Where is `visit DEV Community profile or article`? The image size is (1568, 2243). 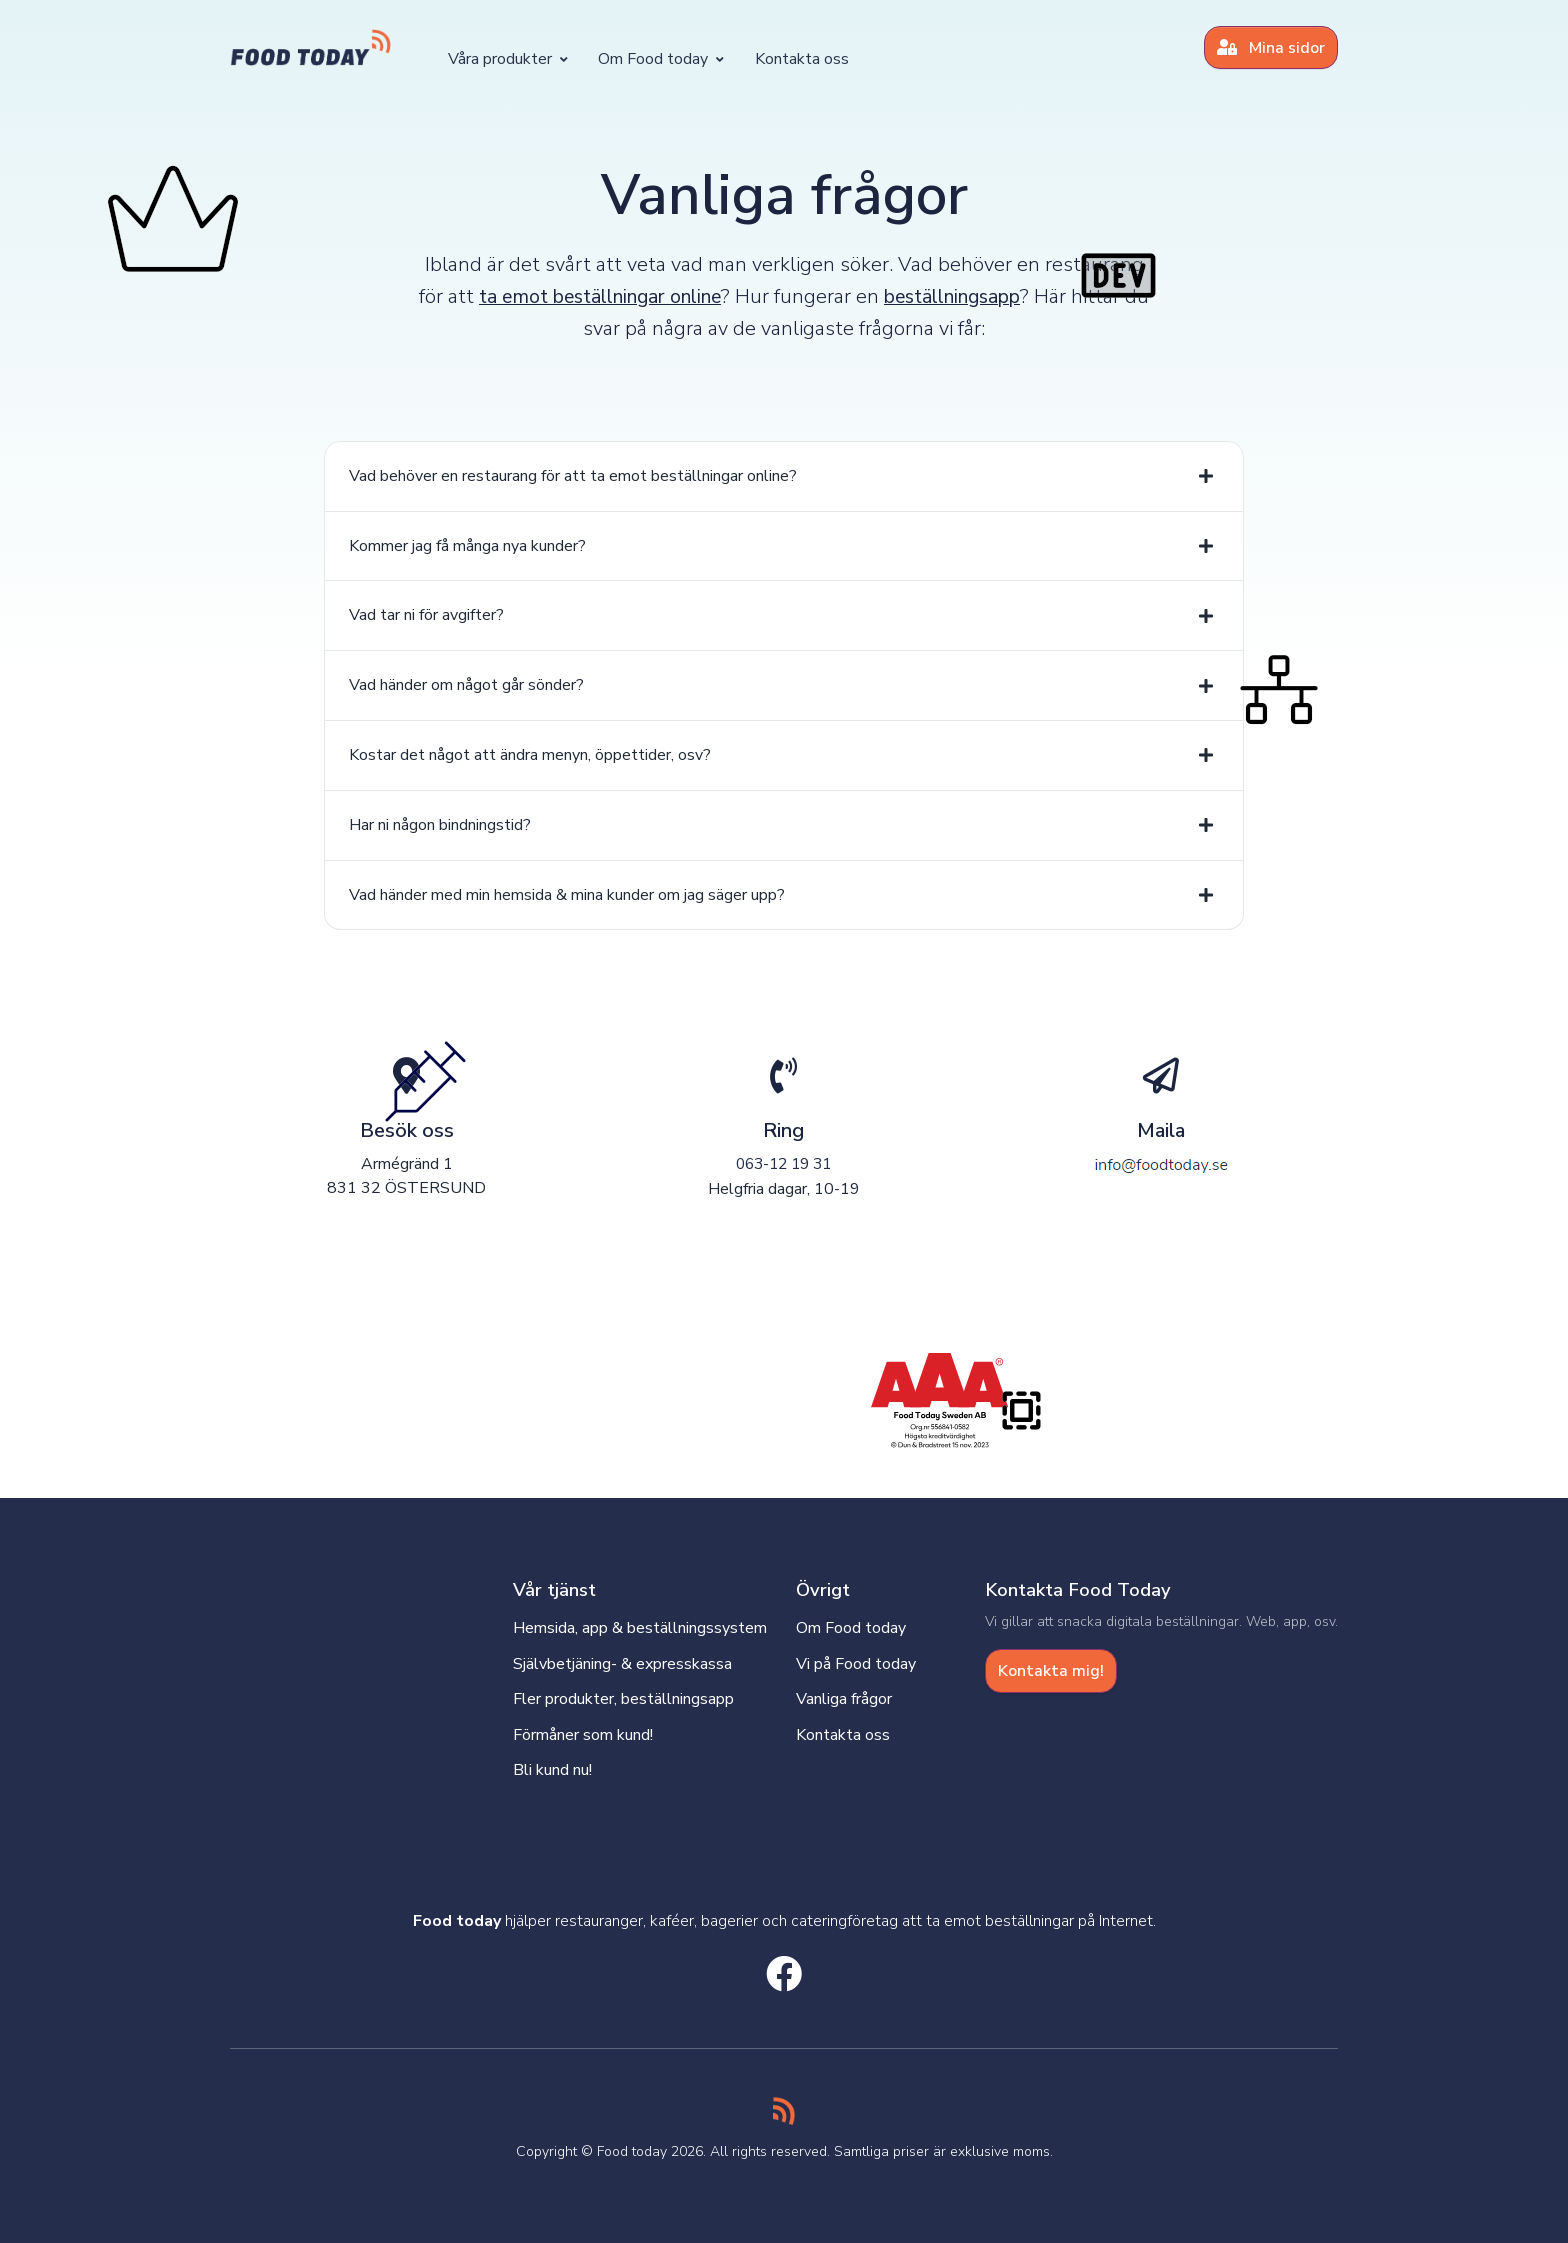 visit DEV Community profile or article is located at coordinates (1118, 275).